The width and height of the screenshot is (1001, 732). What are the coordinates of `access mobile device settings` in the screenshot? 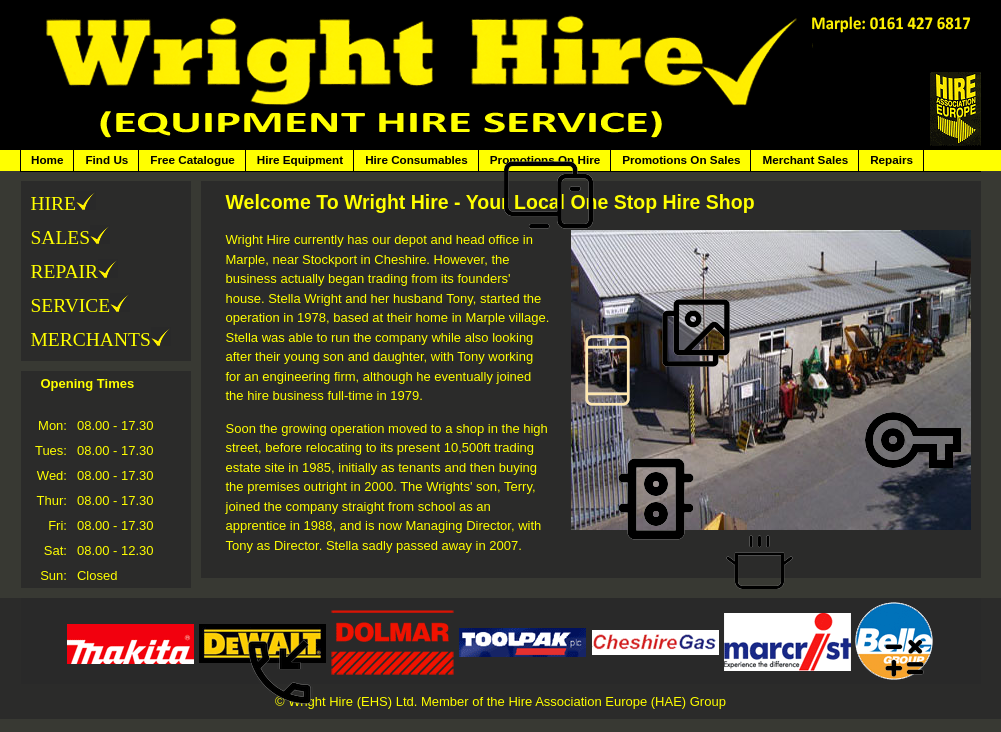 It's located at (607, 370).